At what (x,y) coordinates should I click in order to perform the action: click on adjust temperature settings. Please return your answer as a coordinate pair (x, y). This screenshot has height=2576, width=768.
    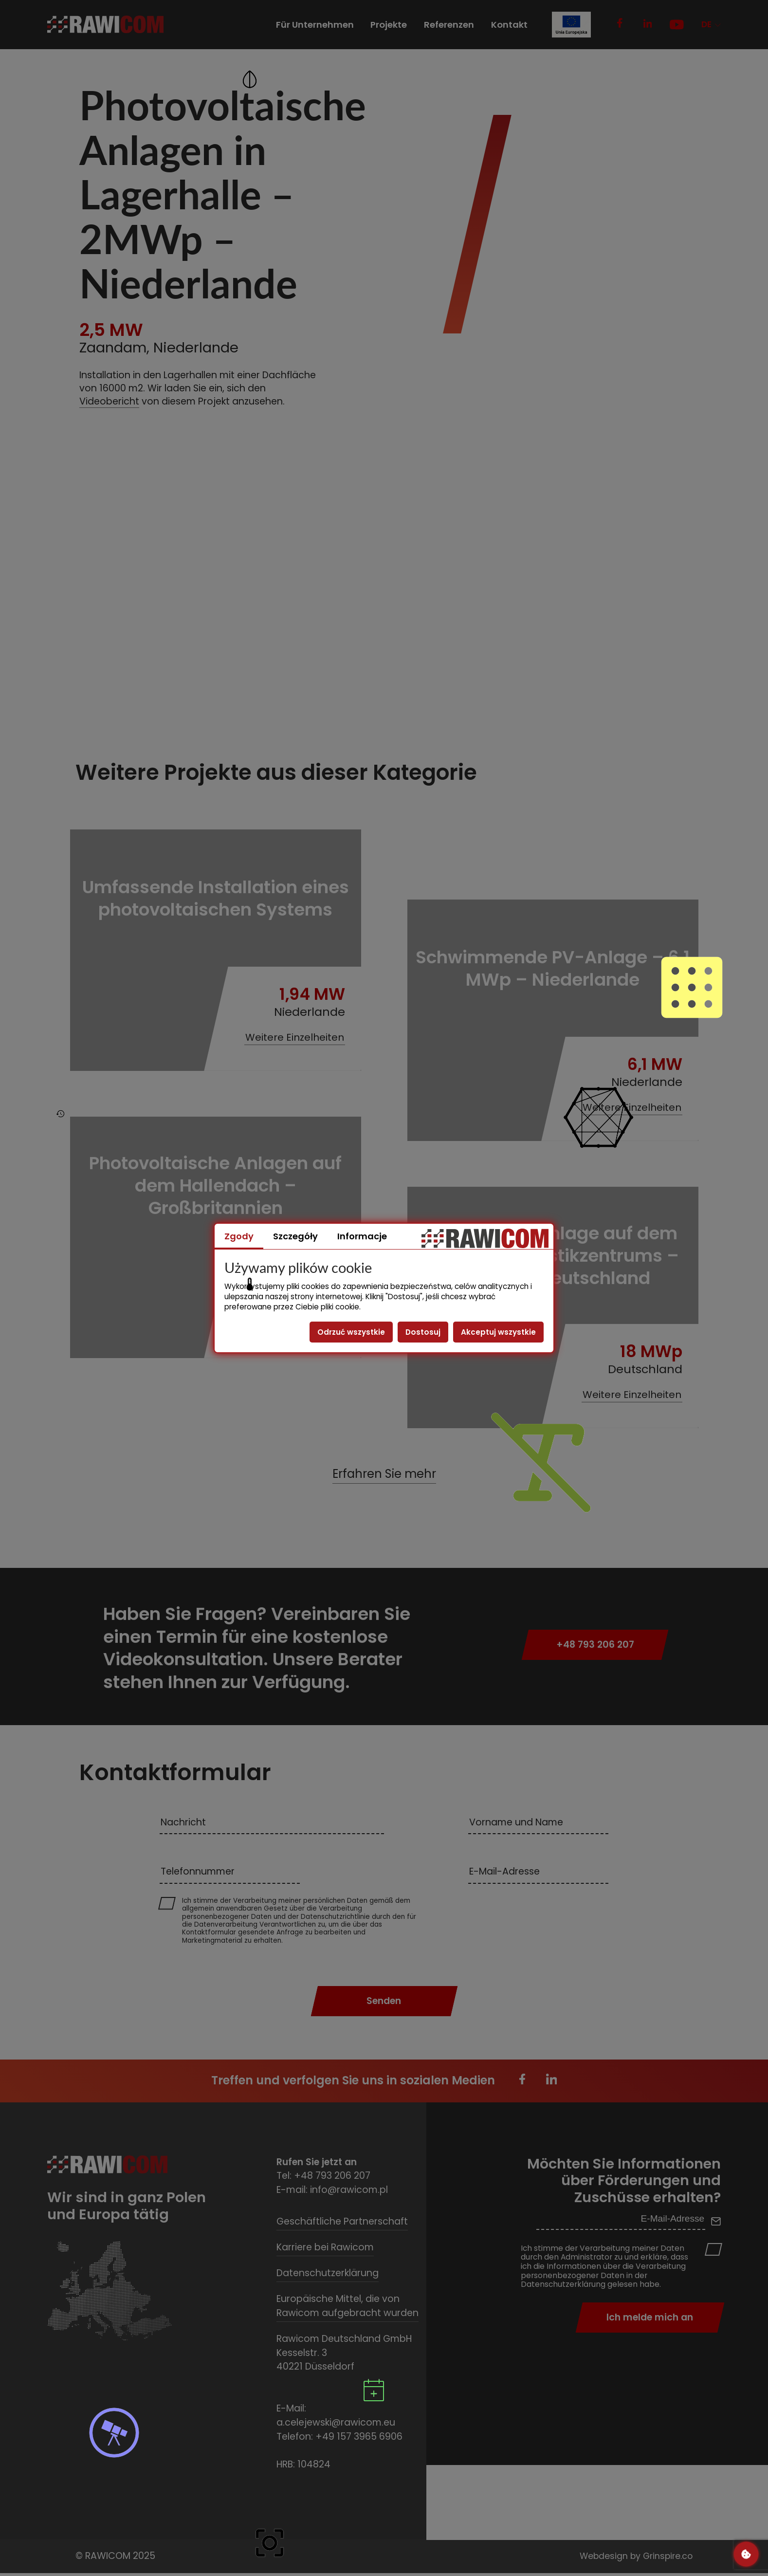
    Looking at the image, I should click on (250, 1284).